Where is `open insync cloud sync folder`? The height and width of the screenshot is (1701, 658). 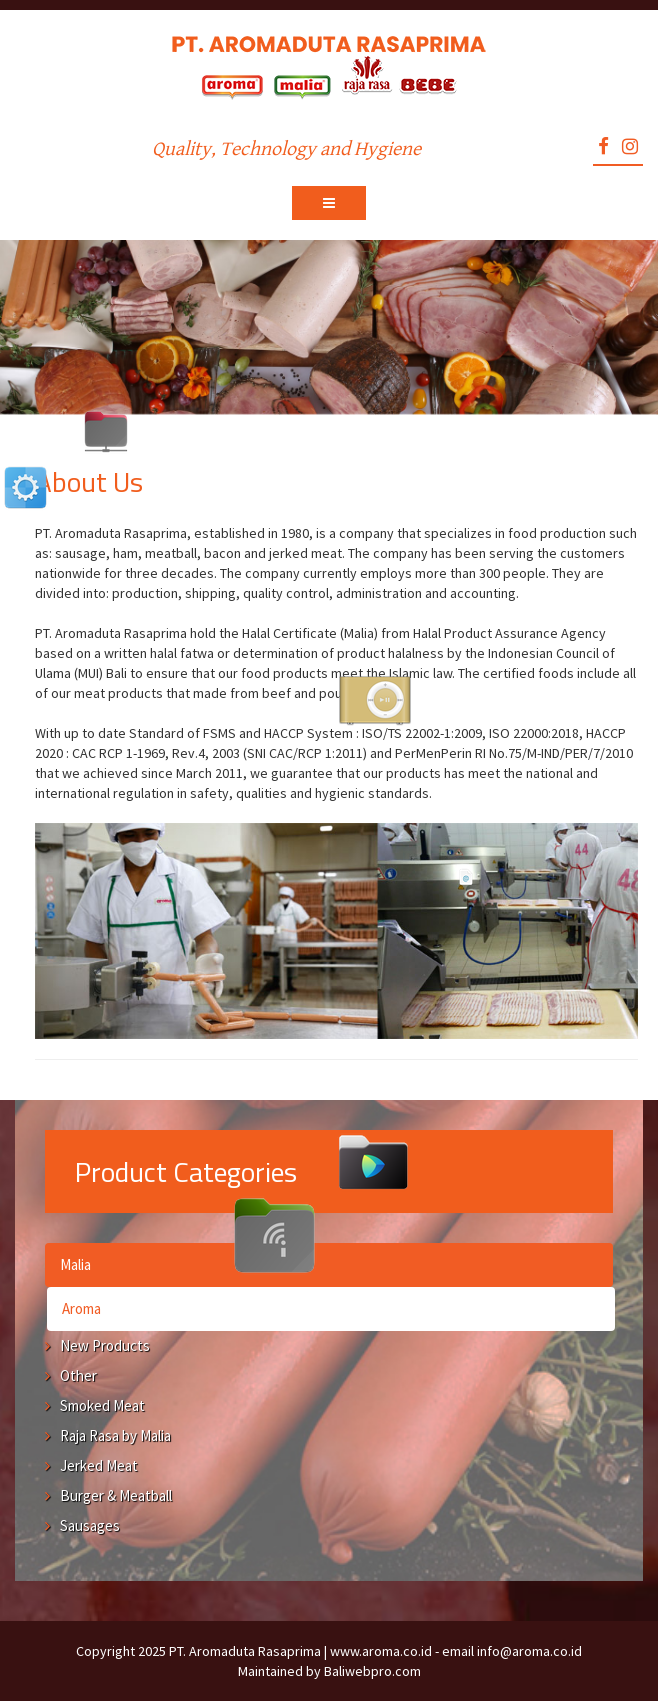
open insync cloud sync folder is located at coordinates (274, 1235).